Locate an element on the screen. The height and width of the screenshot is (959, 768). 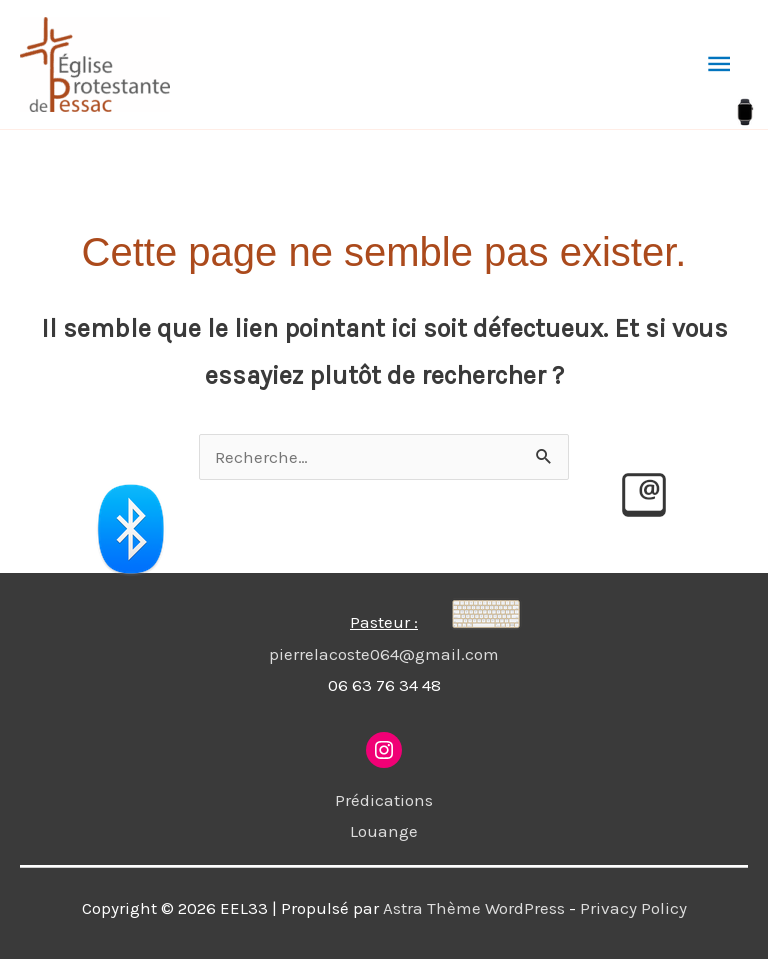
manage bluetooth connections and devices is located at coordinates (132, 529).